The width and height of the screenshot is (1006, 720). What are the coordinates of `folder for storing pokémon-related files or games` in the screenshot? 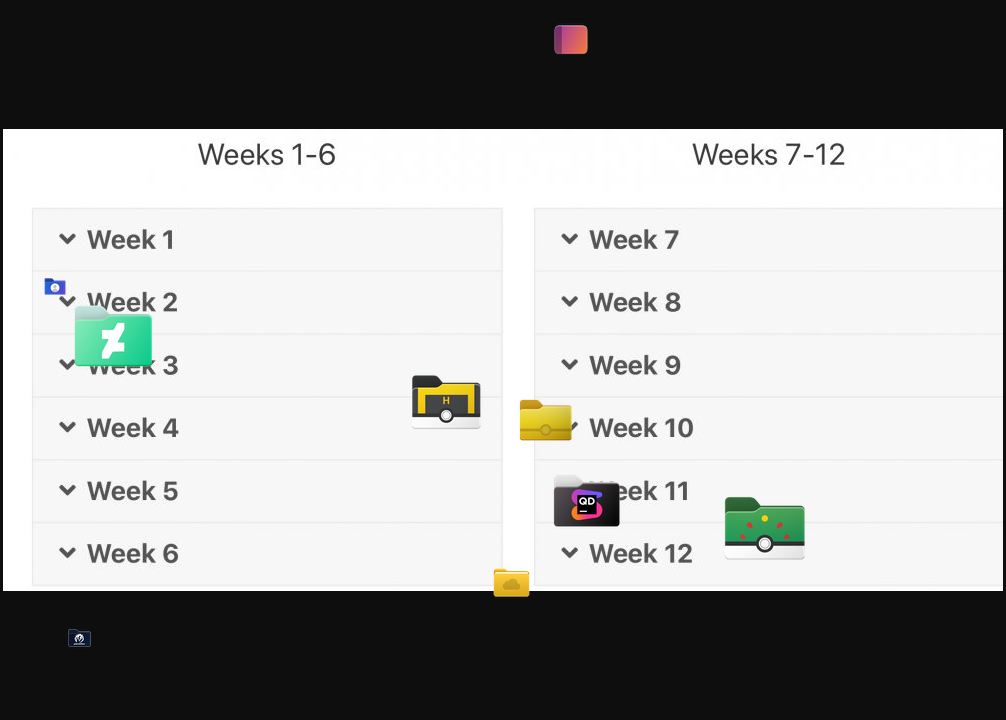 It's located at (545, 421).